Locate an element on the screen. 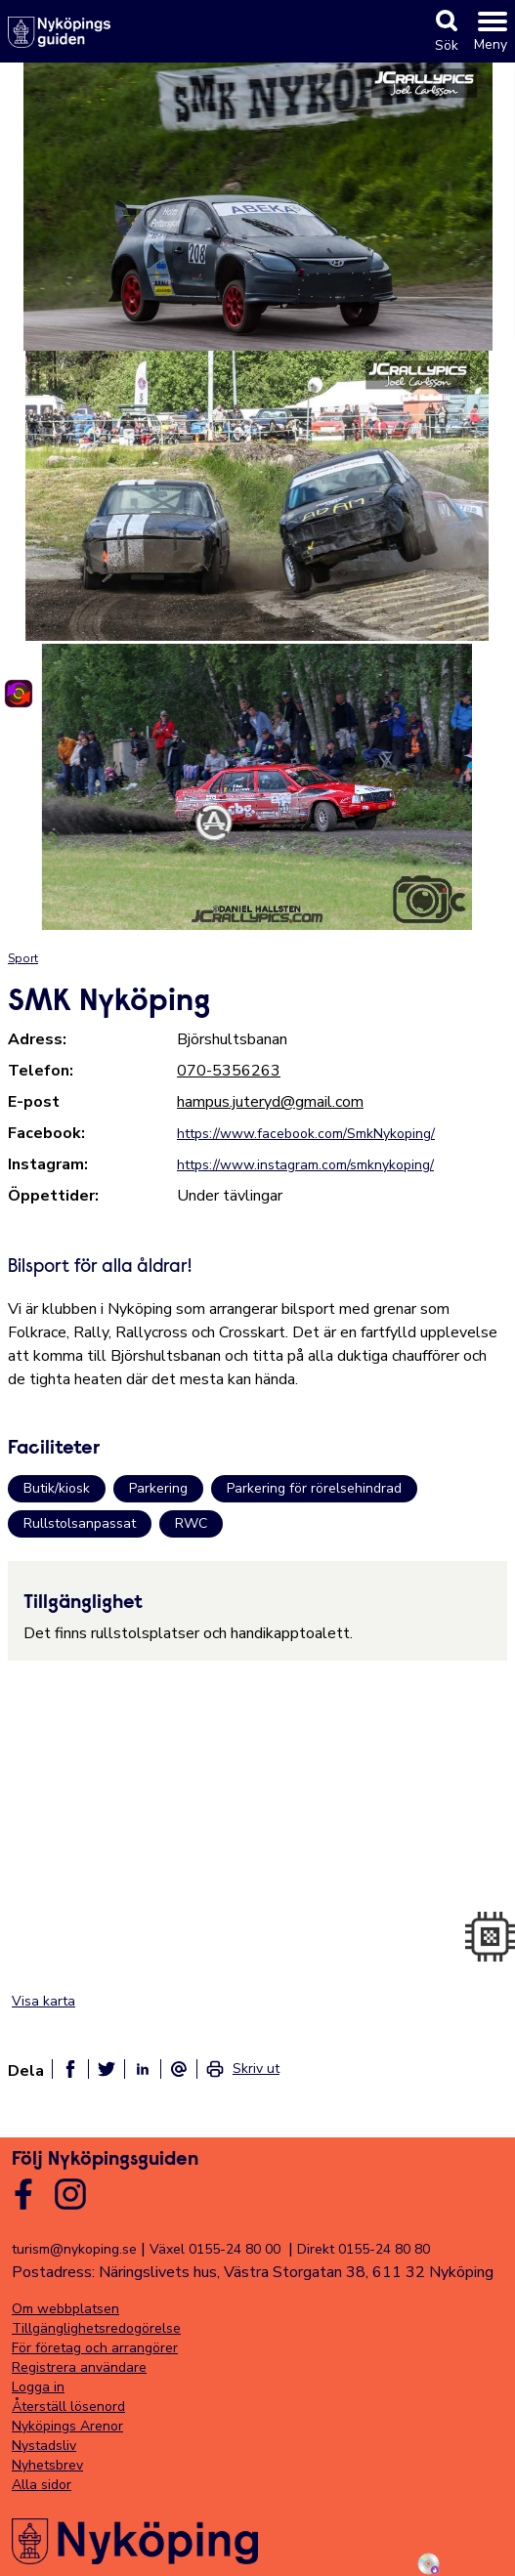  check for system software updates is located at coordinates (214, 823).